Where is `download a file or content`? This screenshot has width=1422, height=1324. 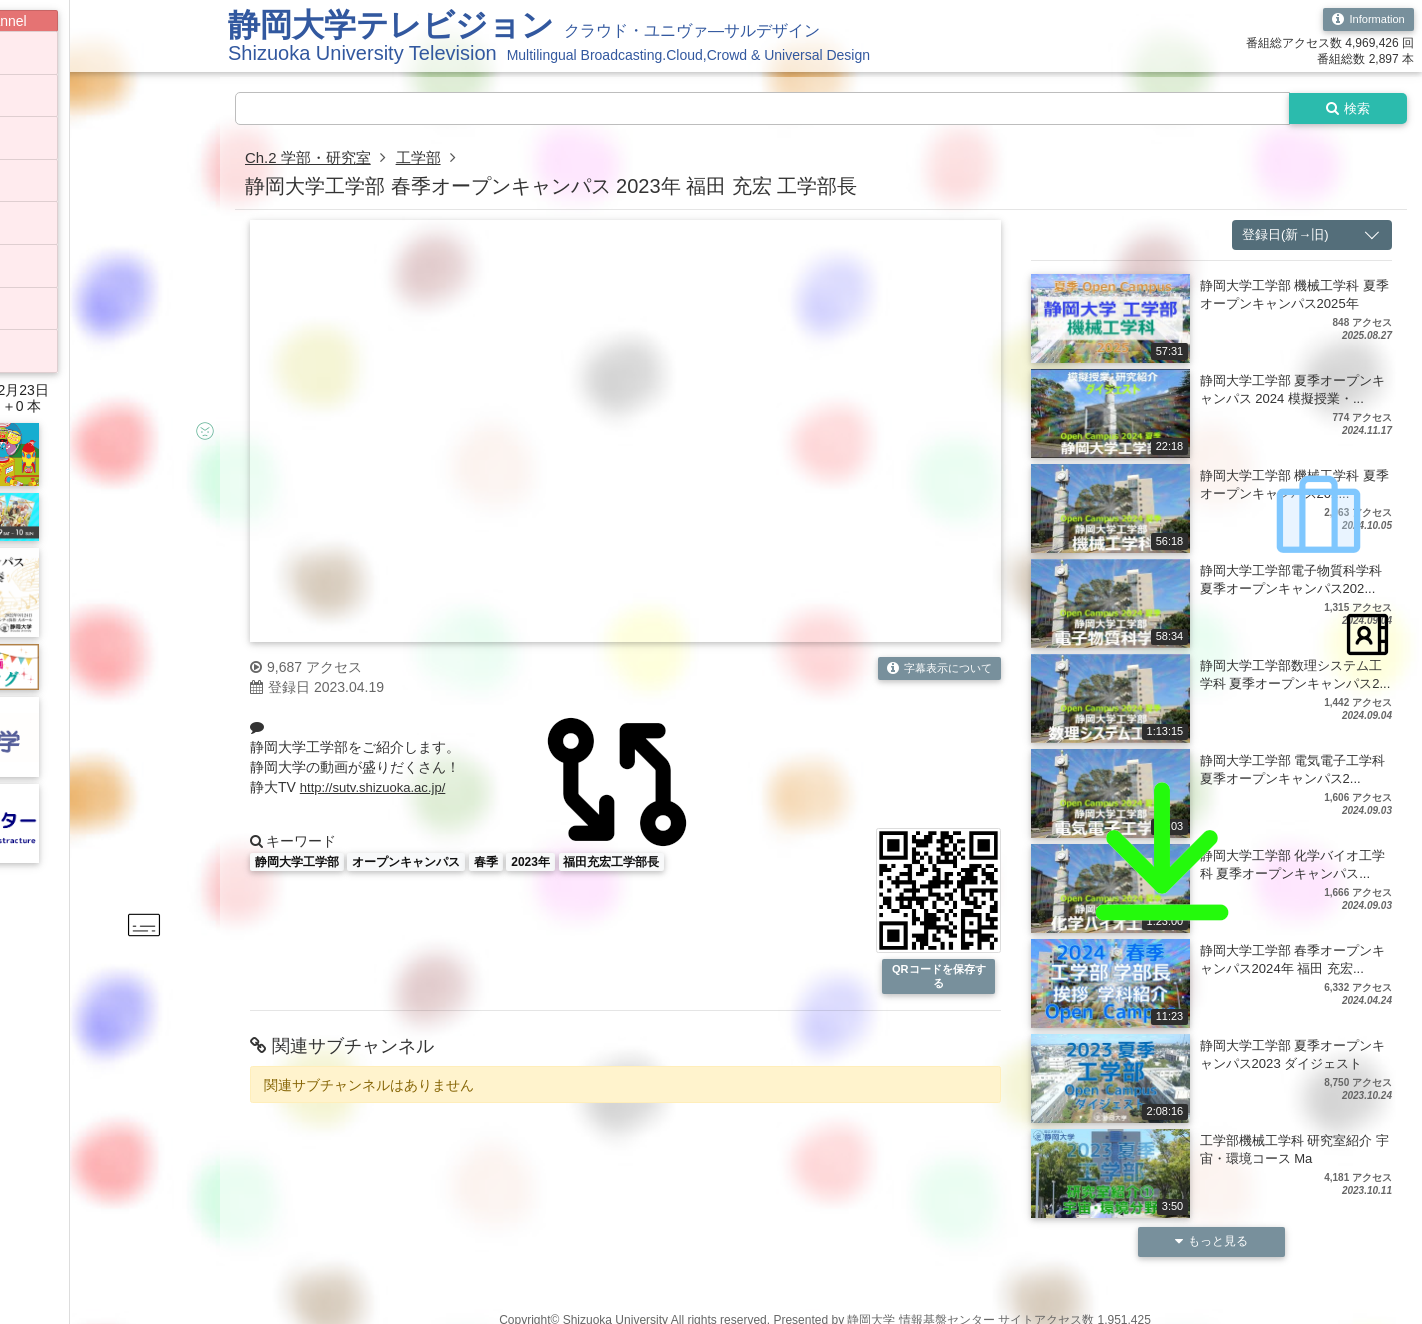
download a file or content is located at coordinates (1162, 854).